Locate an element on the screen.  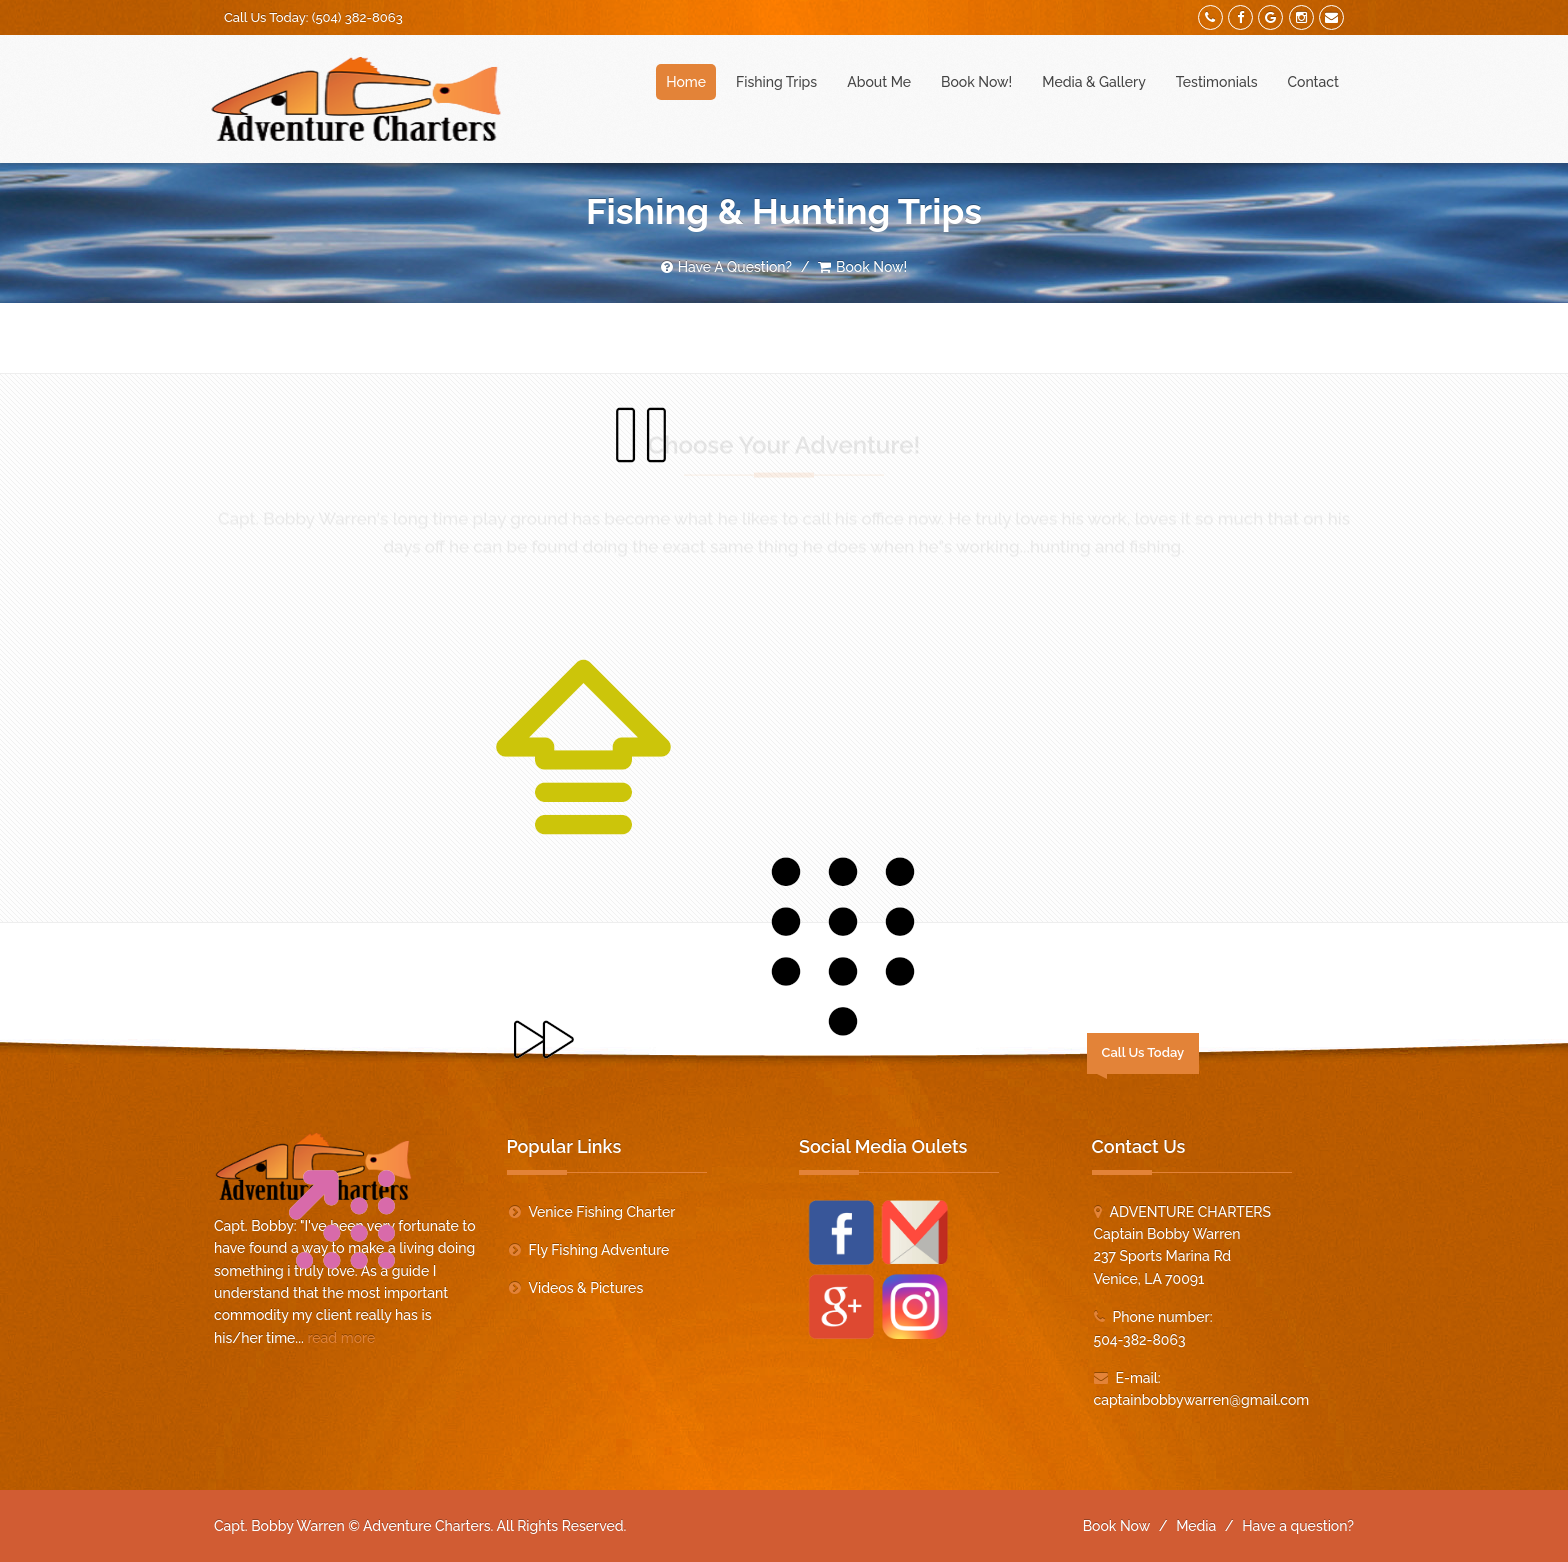
pause media playback is located at coordinates (641, 435).